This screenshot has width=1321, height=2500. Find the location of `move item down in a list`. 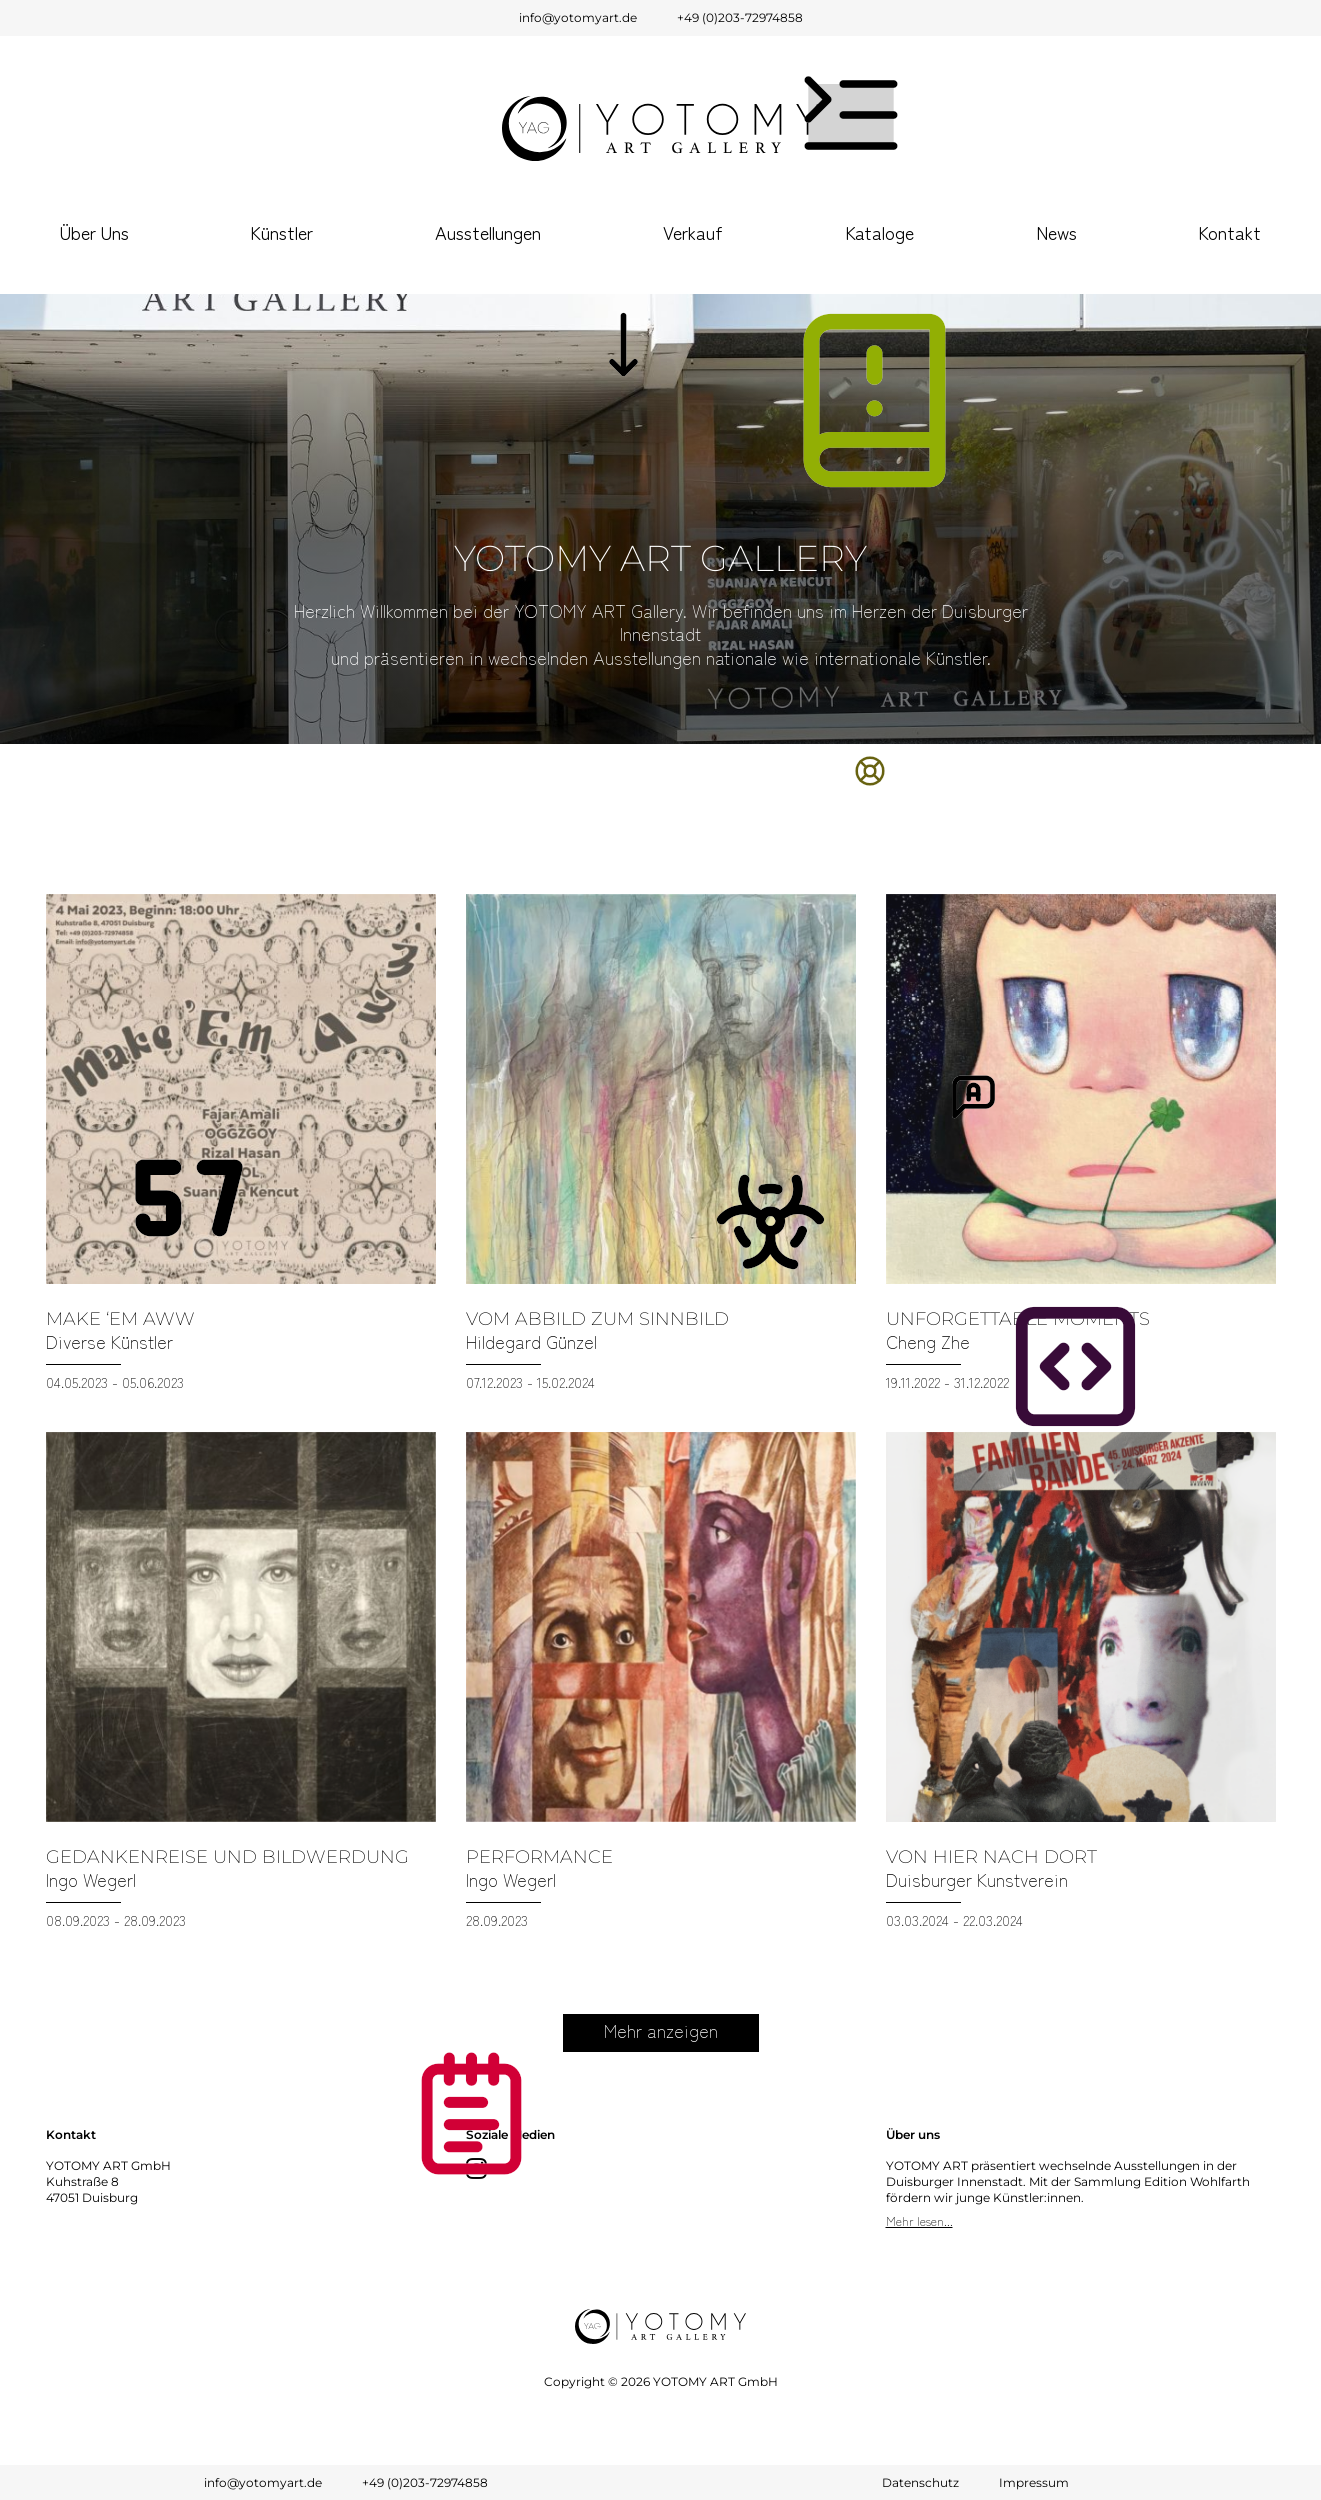

move item down in a list is located at coordinates (623, 344).